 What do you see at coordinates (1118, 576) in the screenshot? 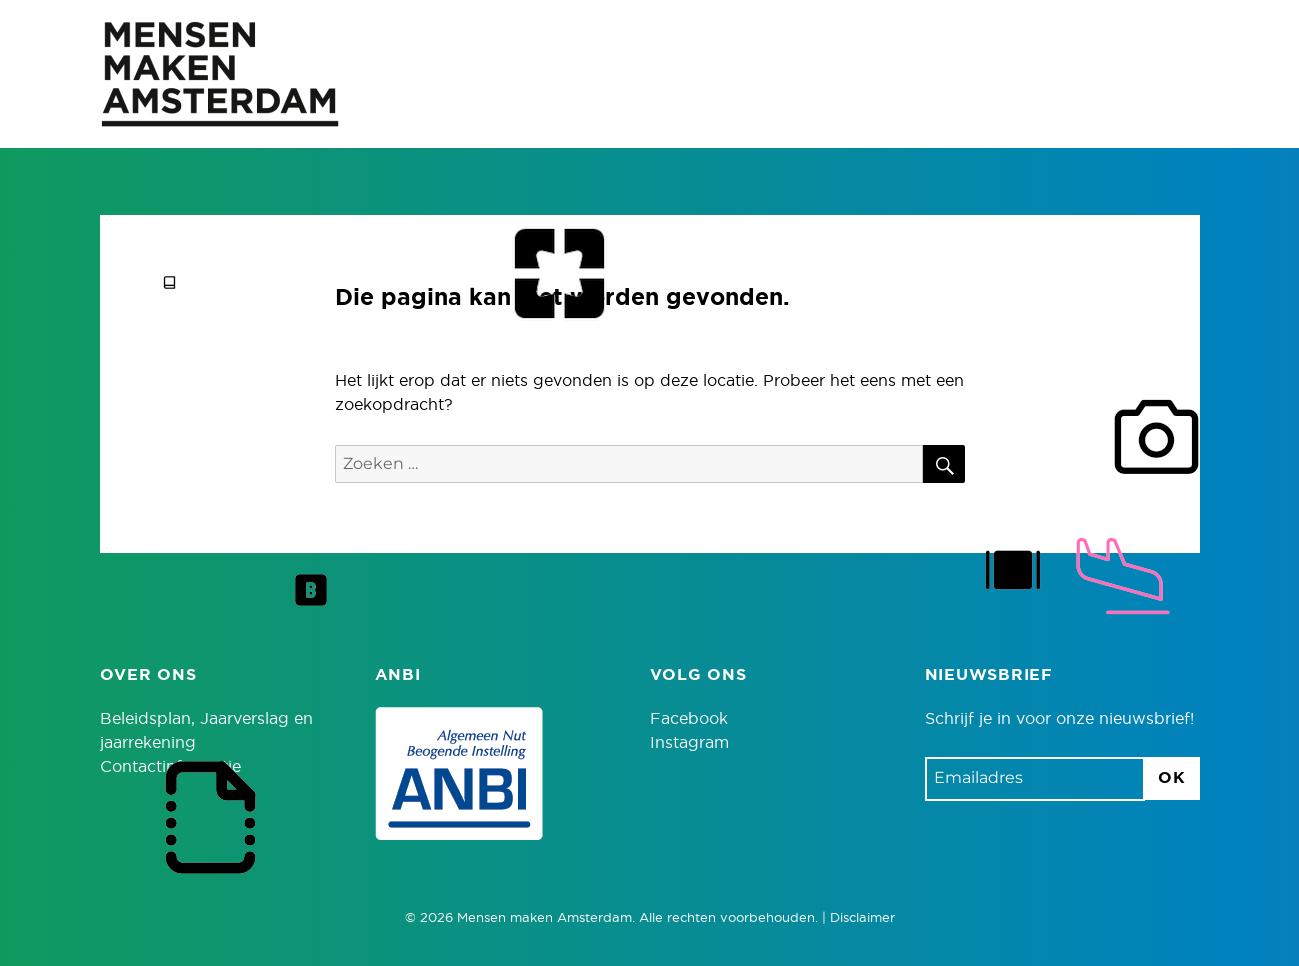
I see `indicates flight arrival or landing status` at bounding box center [1118, 576].